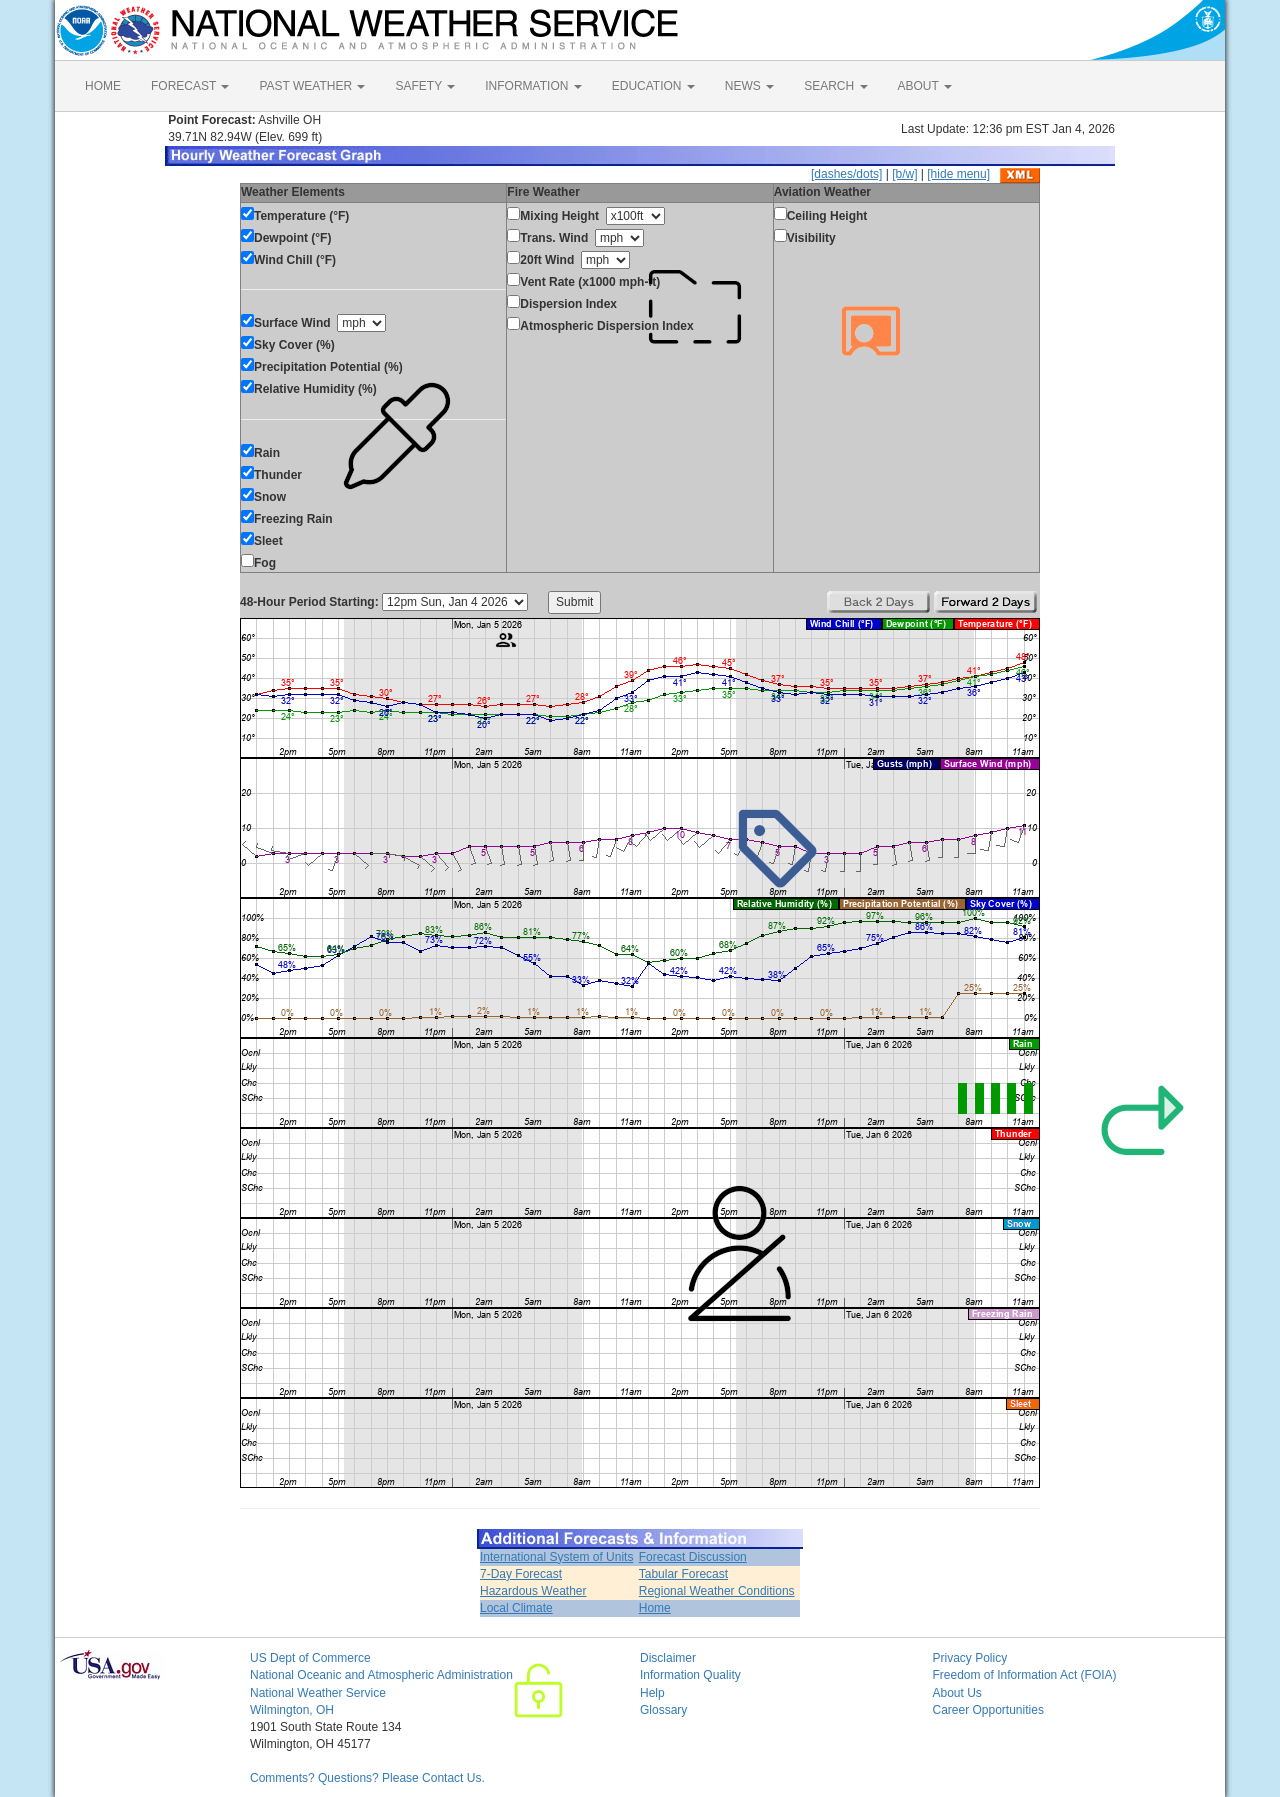  Describe the element at coordinates (773, 844) in the screenshot. I see `add a tag or label to an item` at that location.